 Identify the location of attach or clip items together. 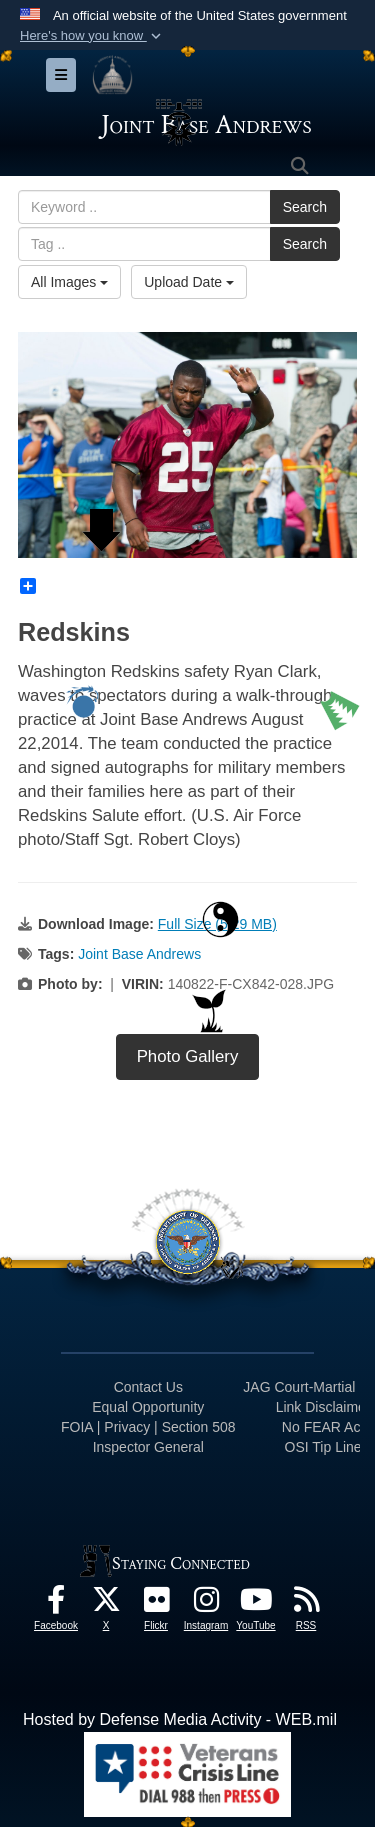
(340, 711).